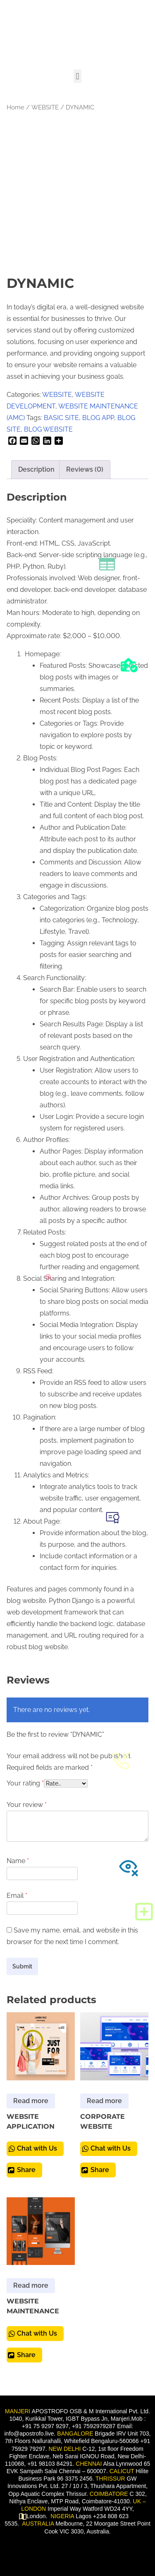 This screenshot has width=155, height=2576. I want to click on zoom in on content, so click(48, 1277).